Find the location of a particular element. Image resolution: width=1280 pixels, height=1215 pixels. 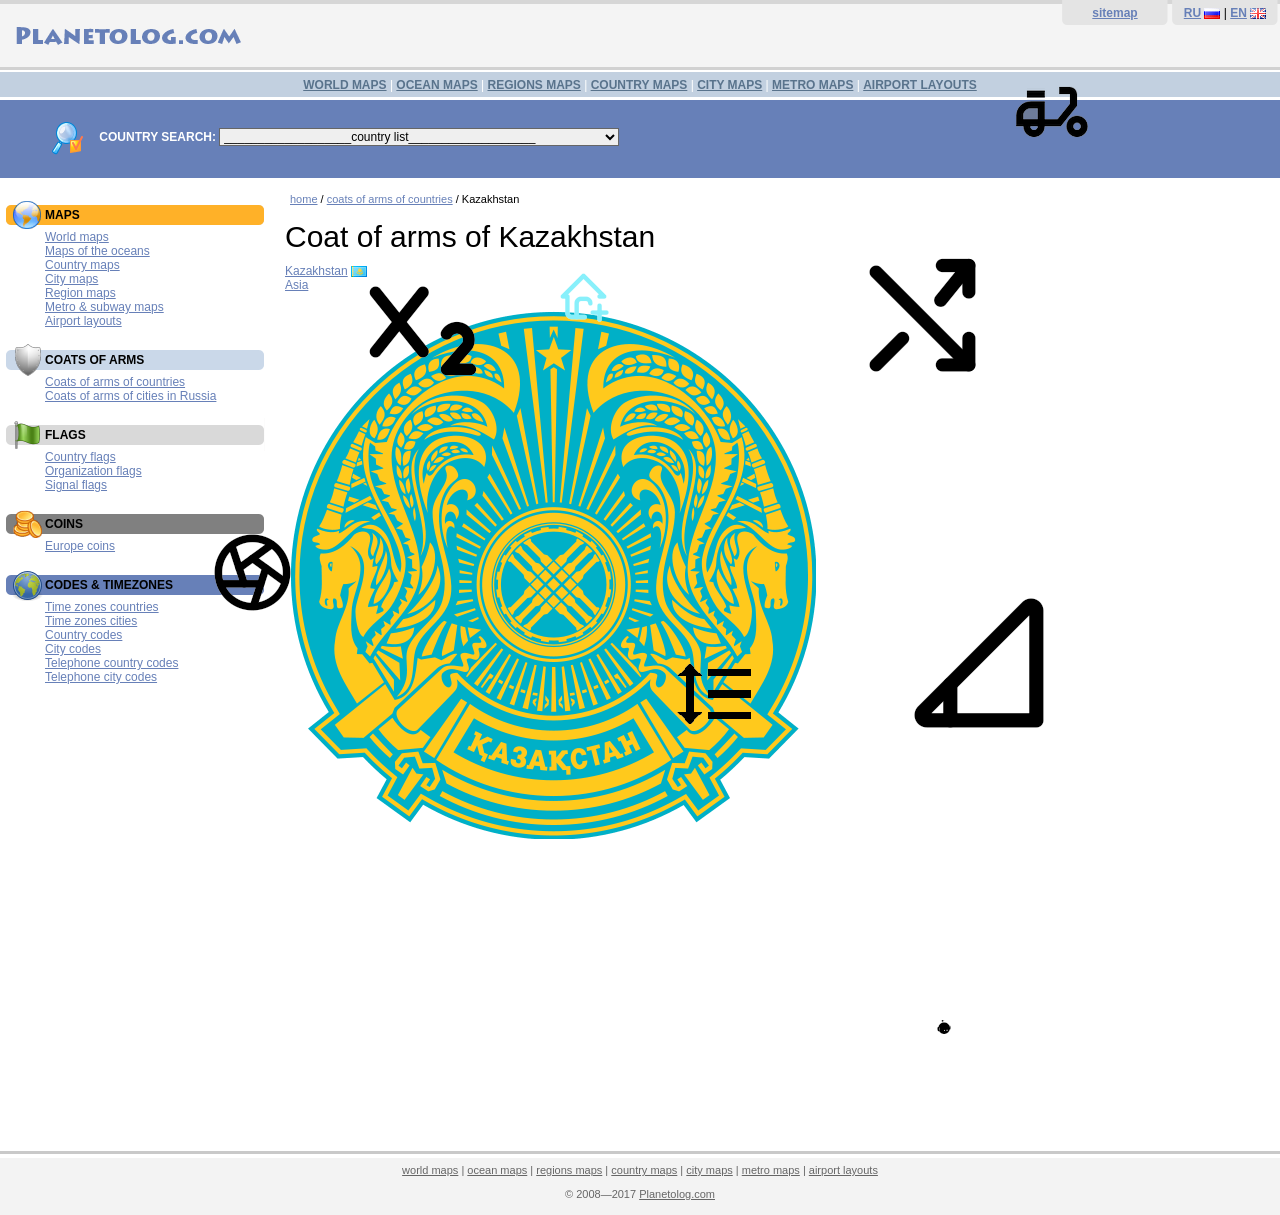

ionitron mascot logo for ionic framework is located at coordinates (944, 1027).